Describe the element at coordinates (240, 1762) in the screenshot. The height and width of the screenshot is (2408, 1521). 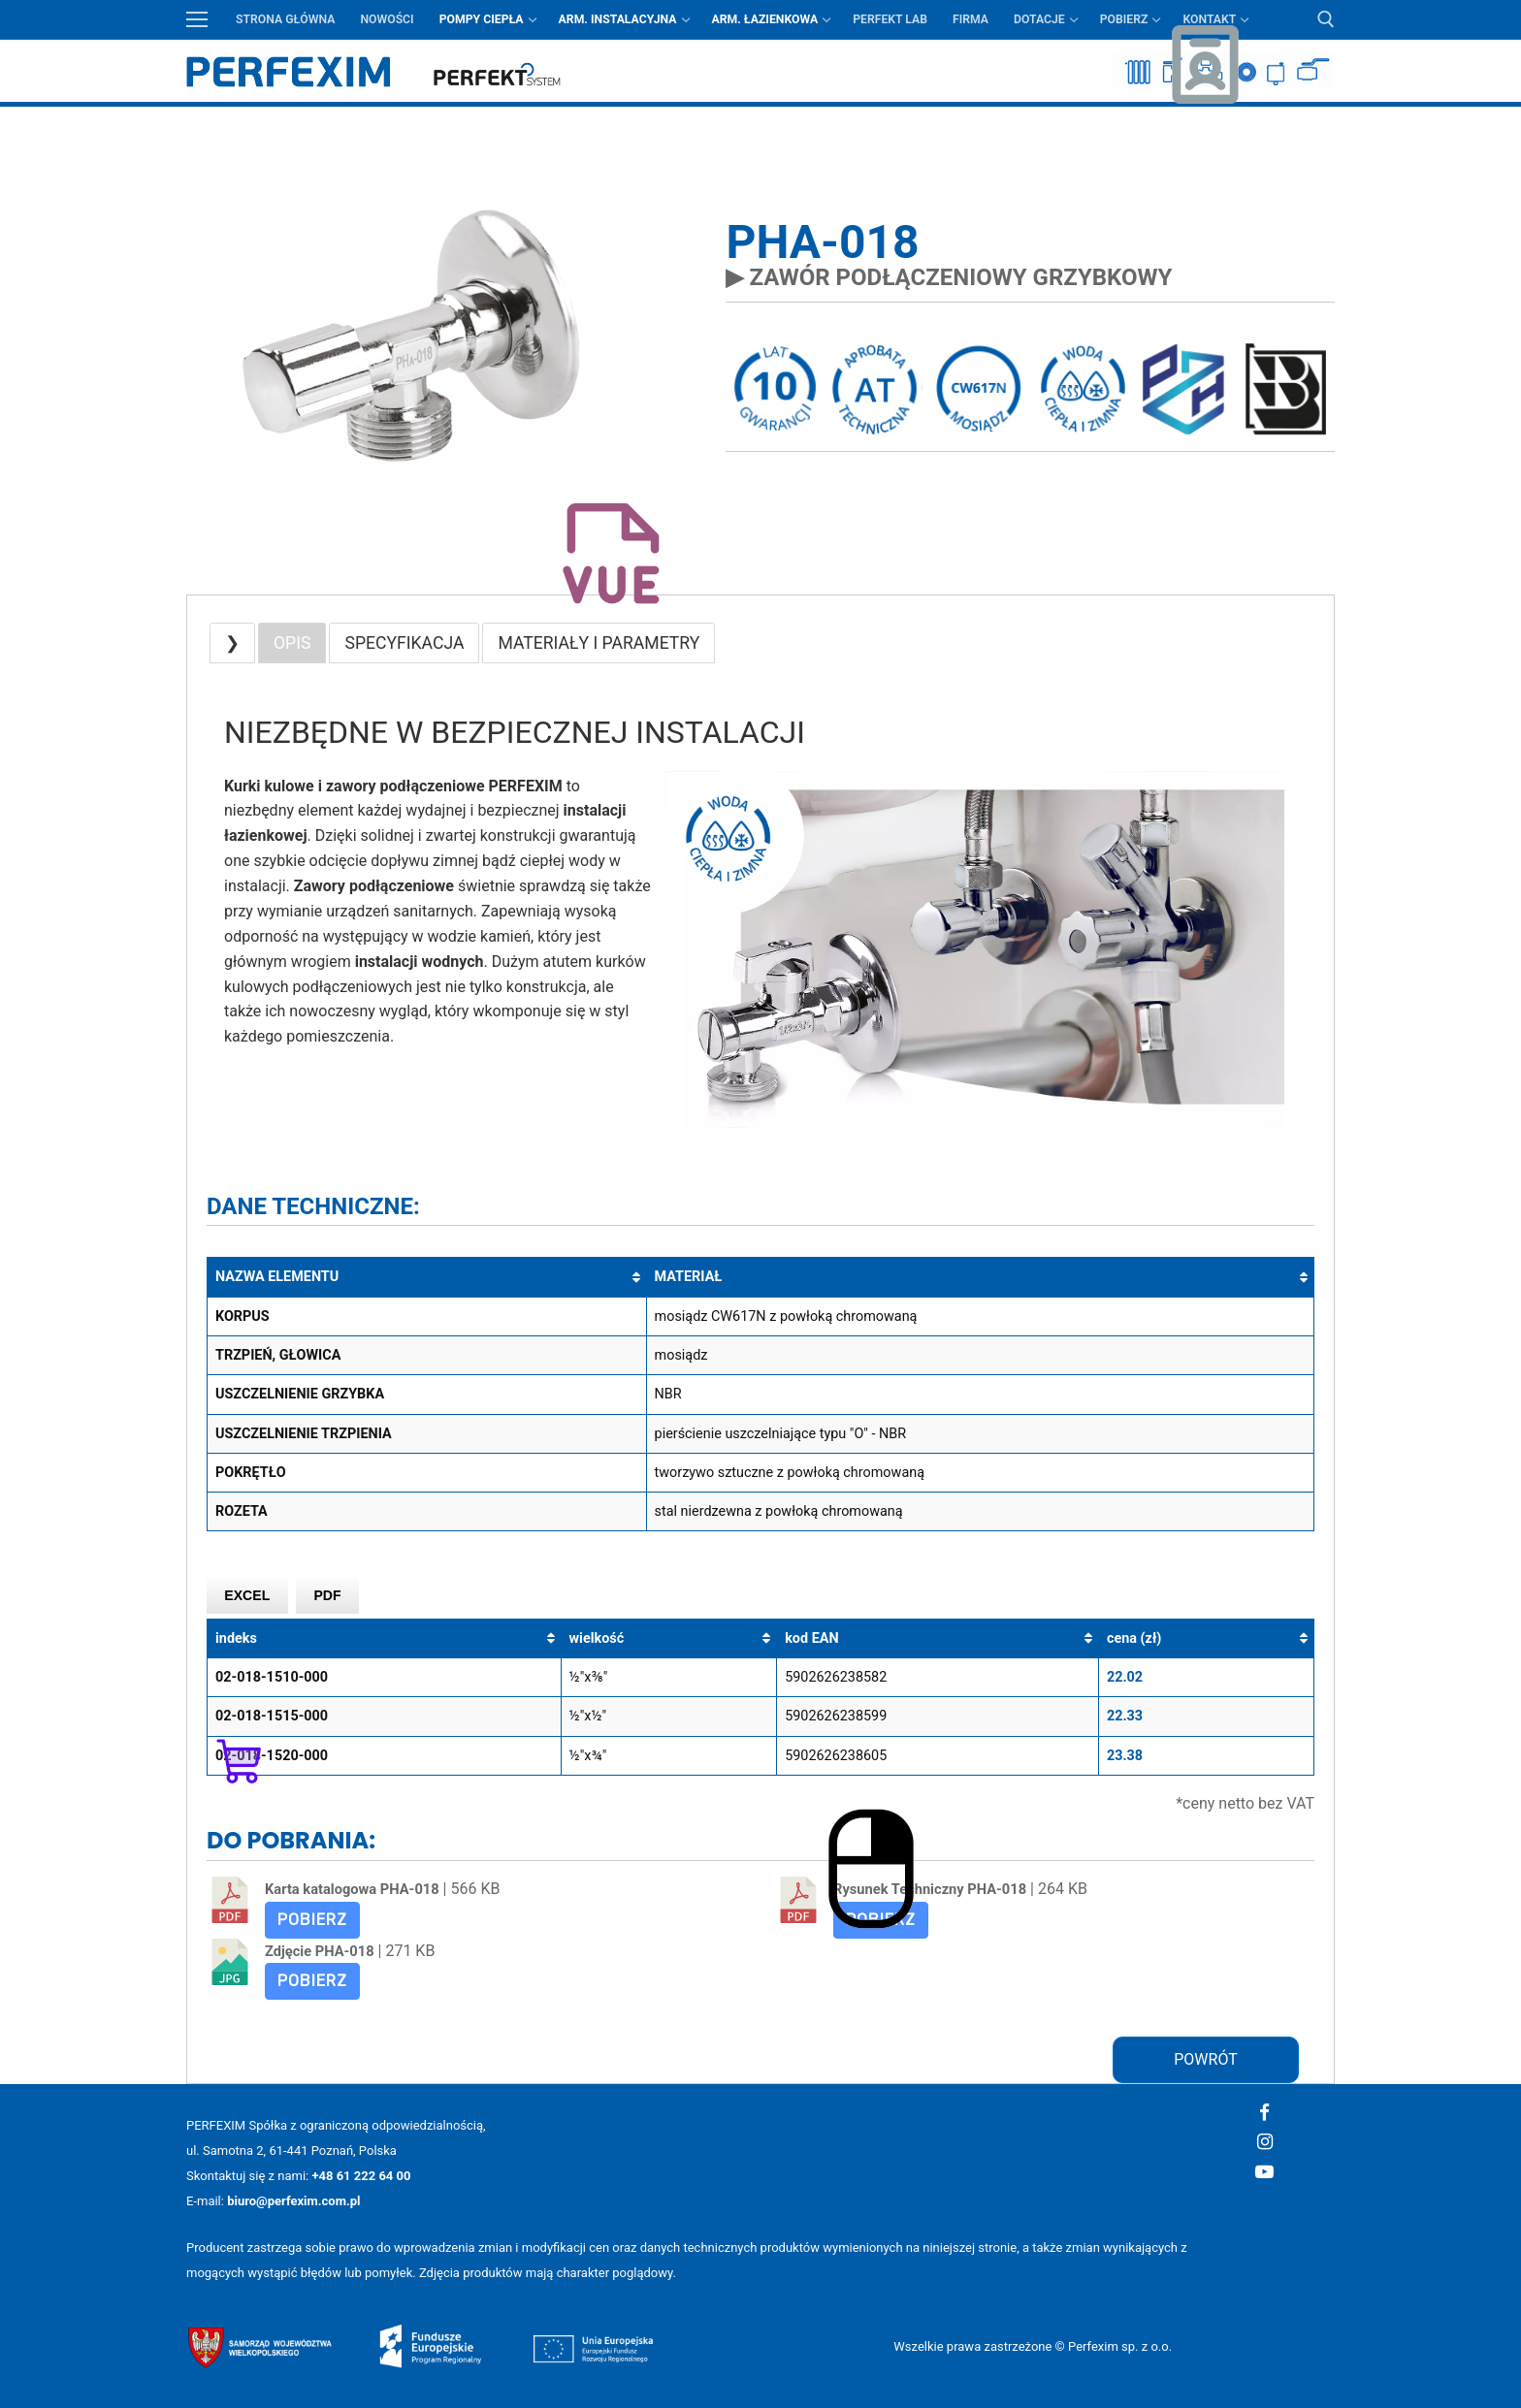
I see `view your shopping cart` at that location.